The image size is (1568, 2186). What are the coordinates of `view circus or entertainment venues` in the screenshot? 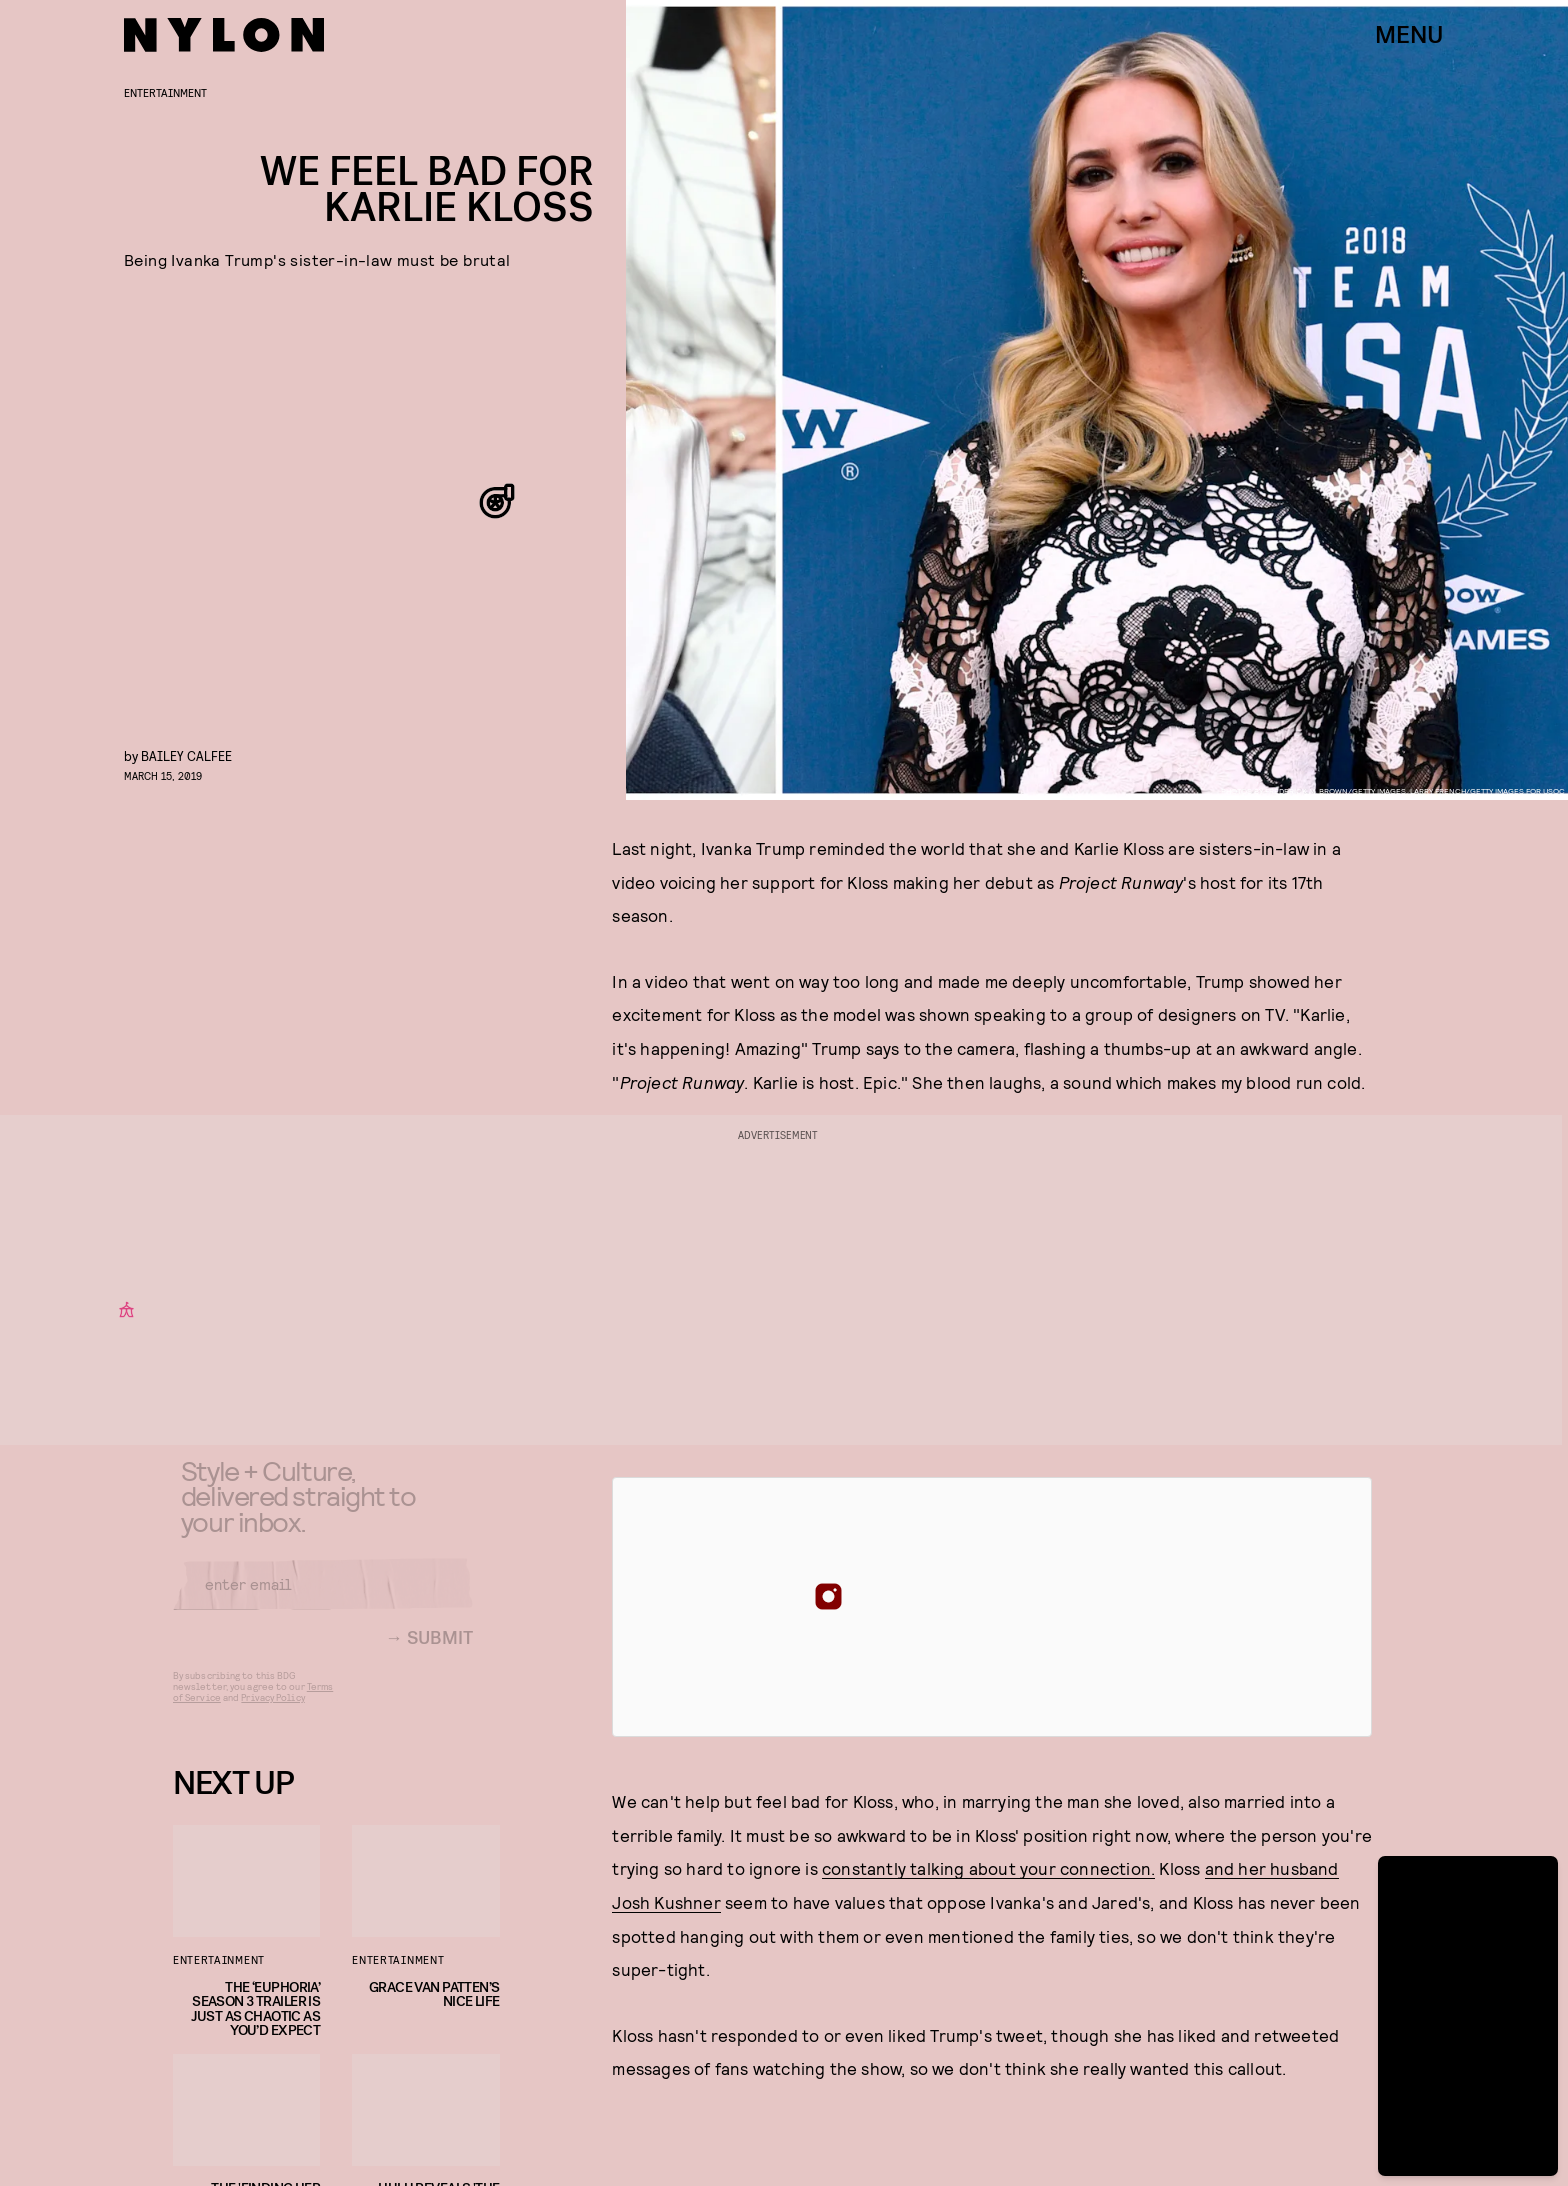 It's located at (126, 1309).